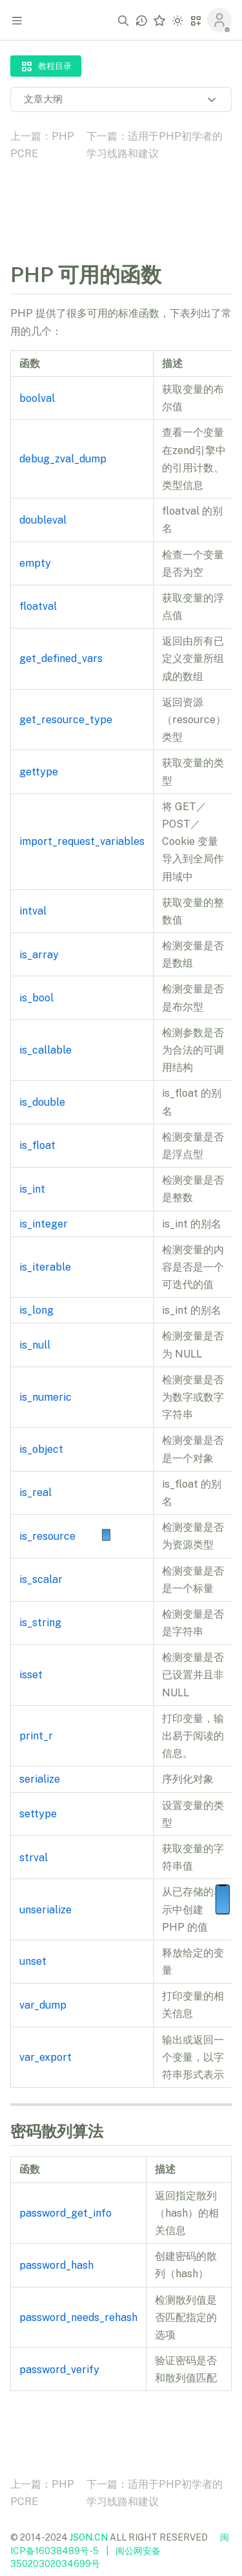 This screenshot has height=2576, width=242. I want to click on iPhone 12 device icon, so click(223, 1900).